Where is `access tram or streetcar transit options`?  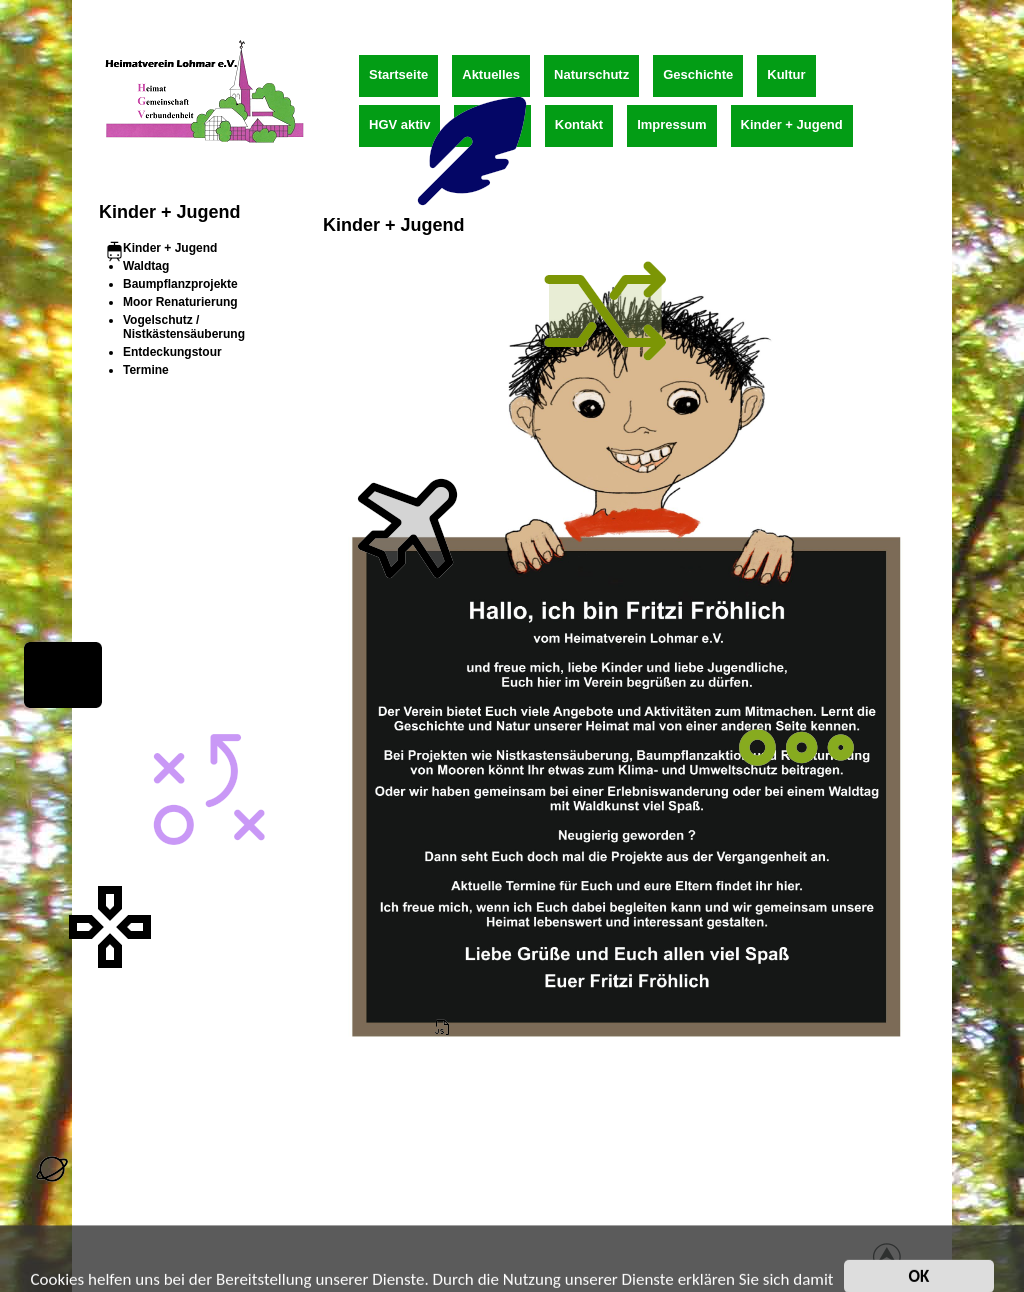 access tram or streetcar transit options is located at coordinates (114, 251).